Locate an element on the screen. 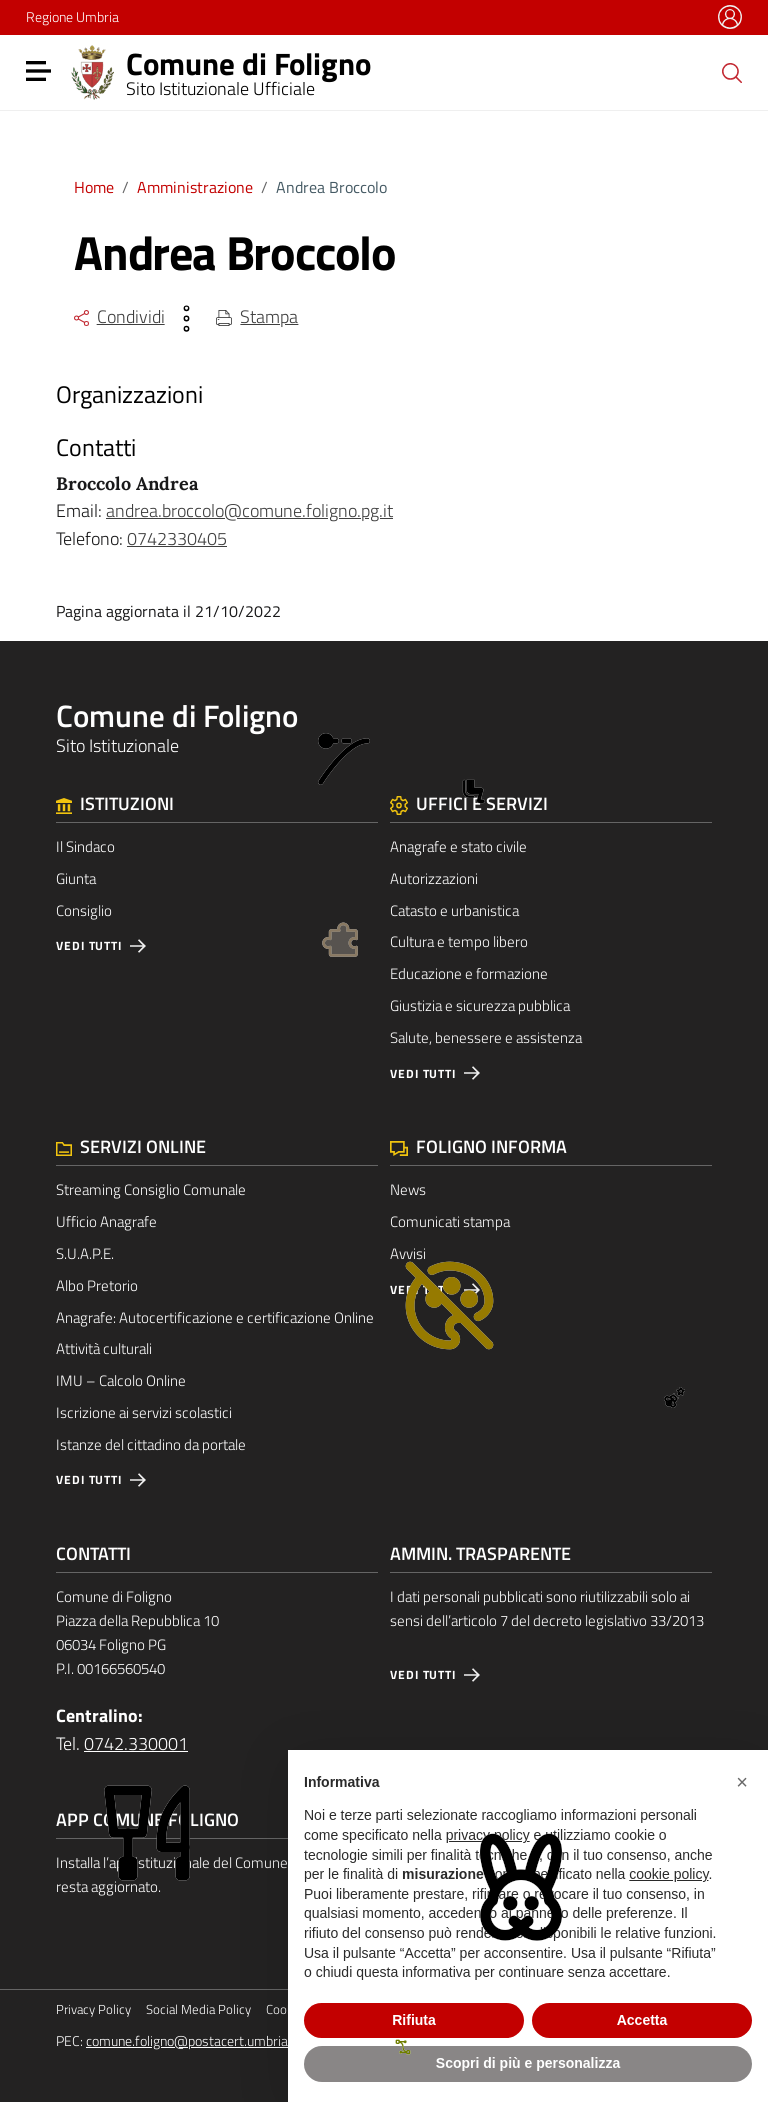  access nature or outdoor-themed emoji is located at coordinates (674, 1397).